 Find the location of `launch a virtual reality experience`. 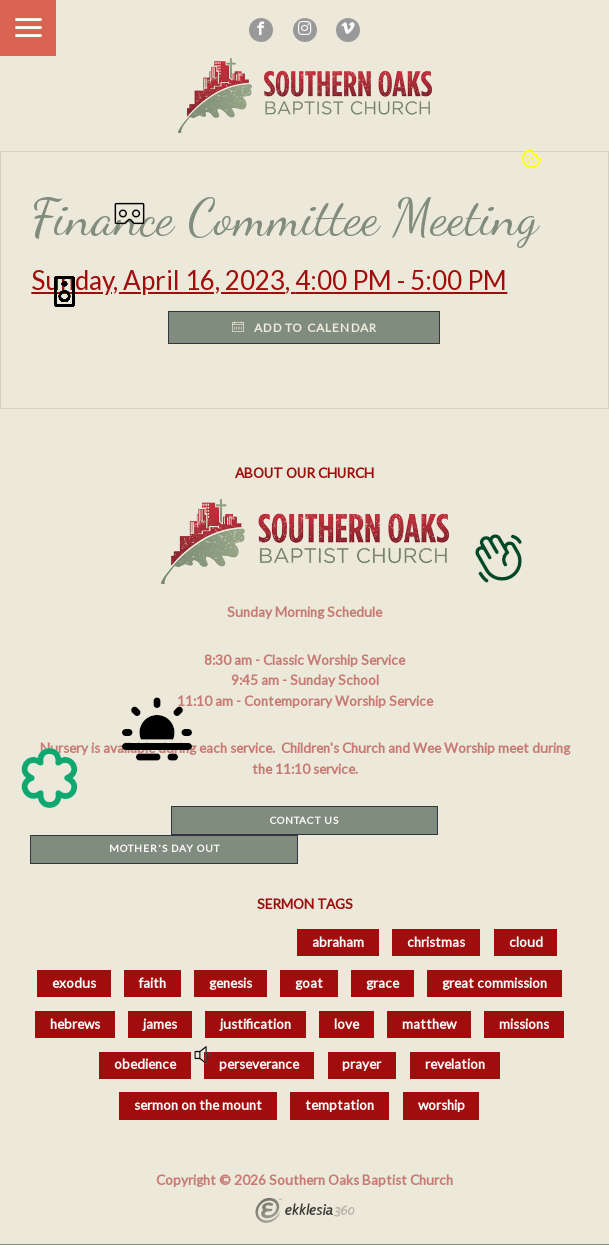

launch a virtual reality experience is located at coordinates (129, 213).